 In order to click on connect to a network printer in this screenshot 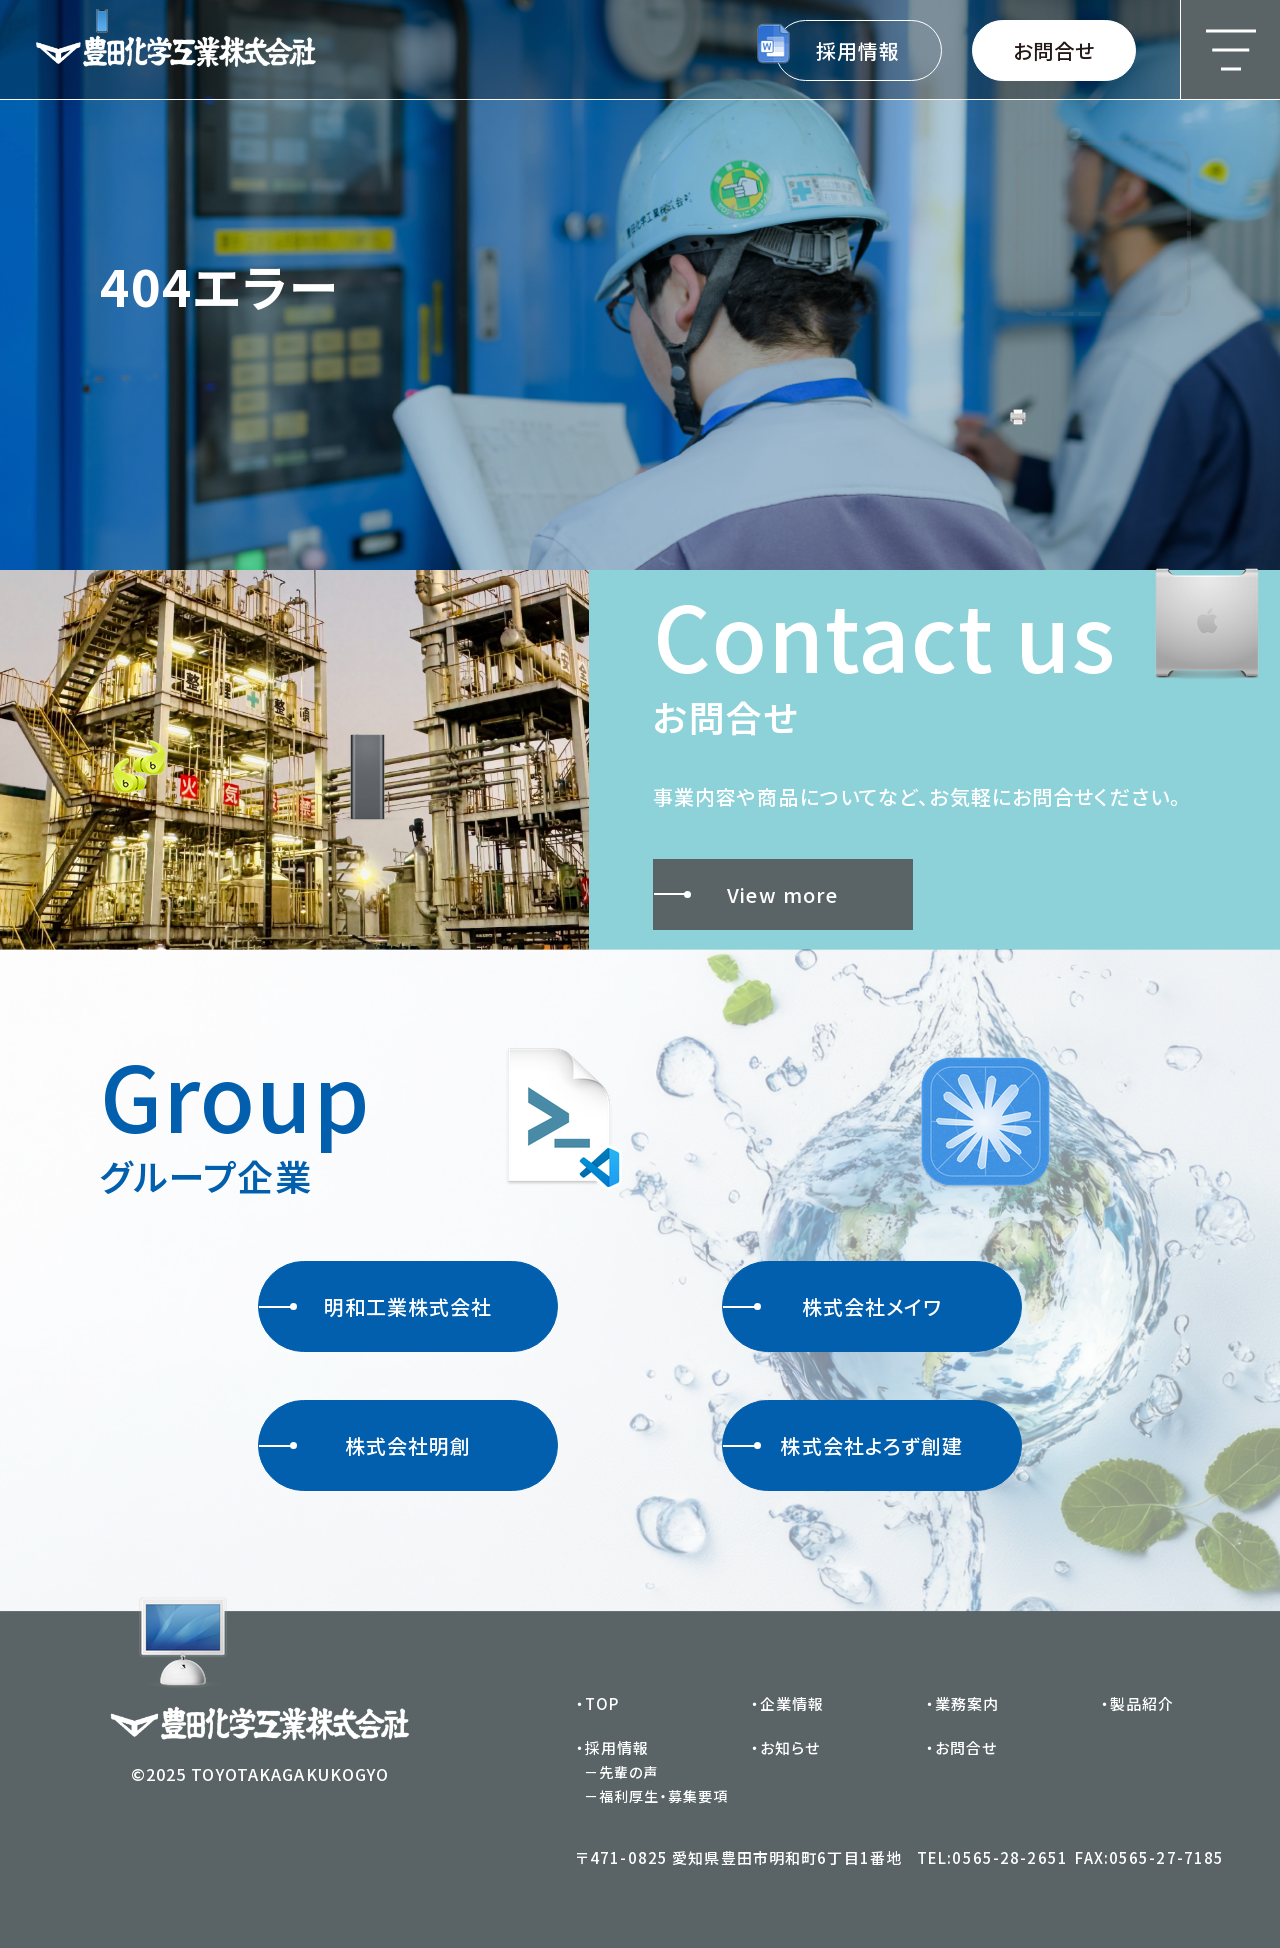, I will do `click(1018, 417)`.